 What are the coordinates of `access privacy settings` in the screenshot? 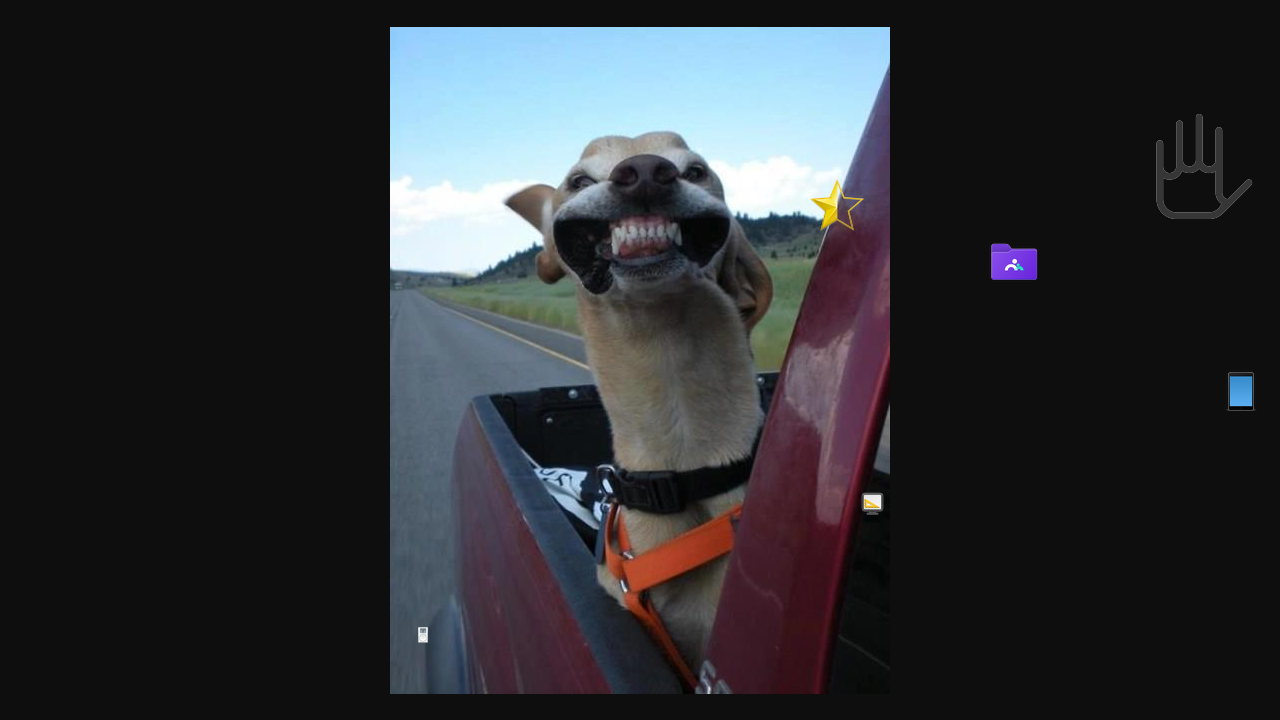 It's located at (1202, 166).